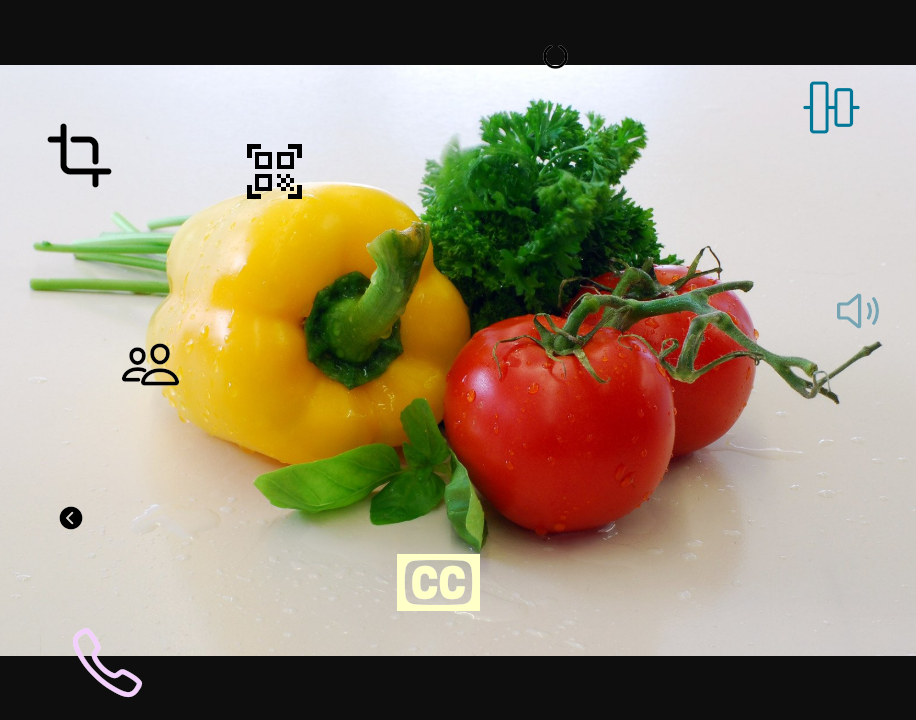 Image resolution: width=916 pixels, height=720 pixels. Describe the element at coordinates (438, 582) in the screenshot. I see `enable closed captioning for video content` at that location.